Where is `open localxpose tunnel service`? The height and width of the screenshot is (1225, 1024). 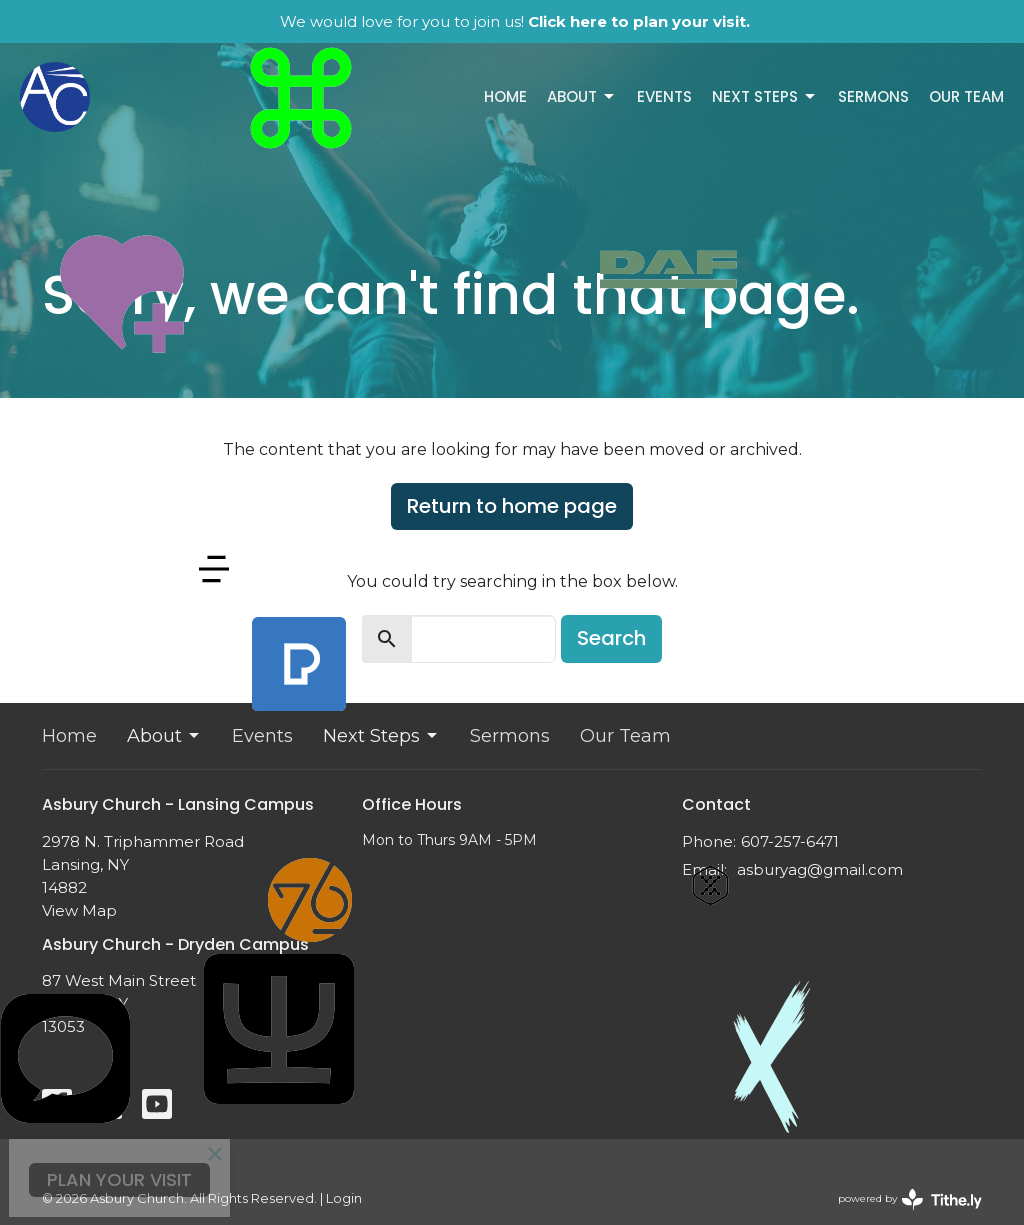
open localxpose tunnel service is located at coordinates (710, 885).